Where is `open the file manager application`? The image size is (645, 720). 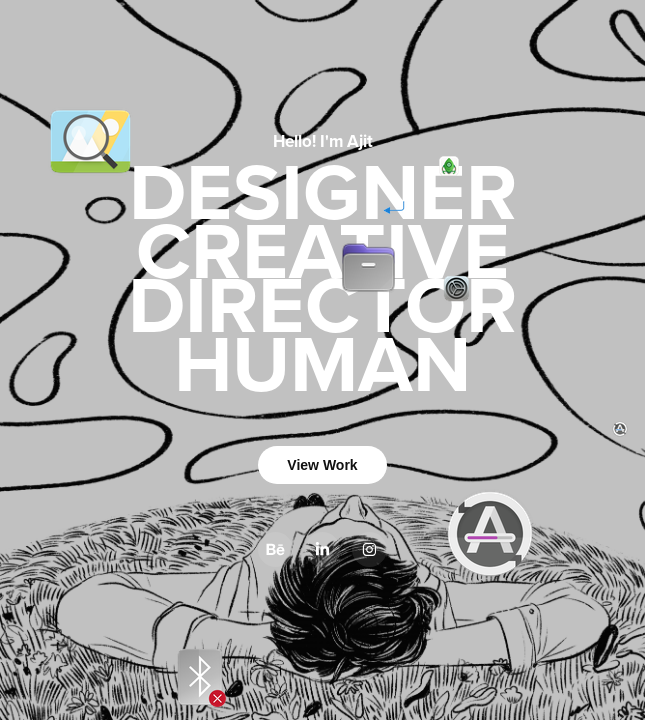 open the file manager application is located at coordinates (368, 267).